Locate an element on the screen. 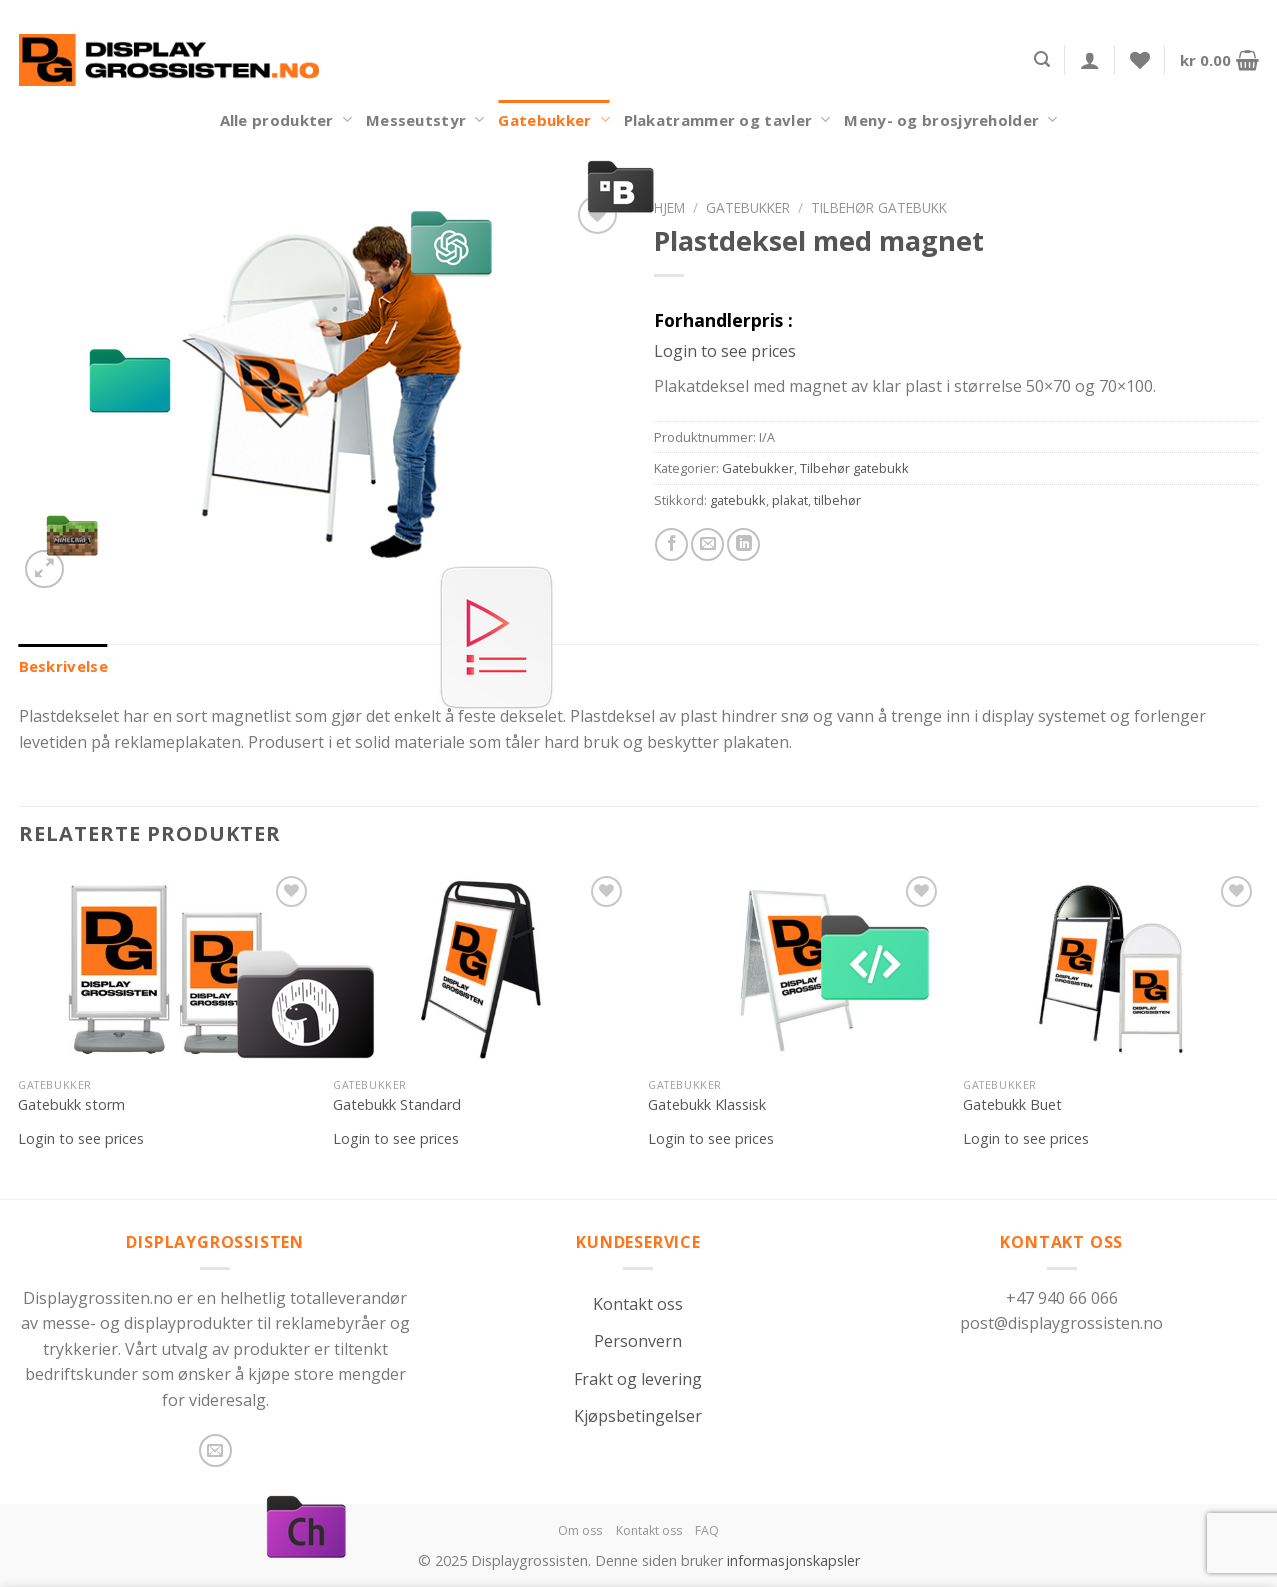 The height and width of the screenshot is (1587, 1277). open programming projects folder is located at coordinates (874, 960).